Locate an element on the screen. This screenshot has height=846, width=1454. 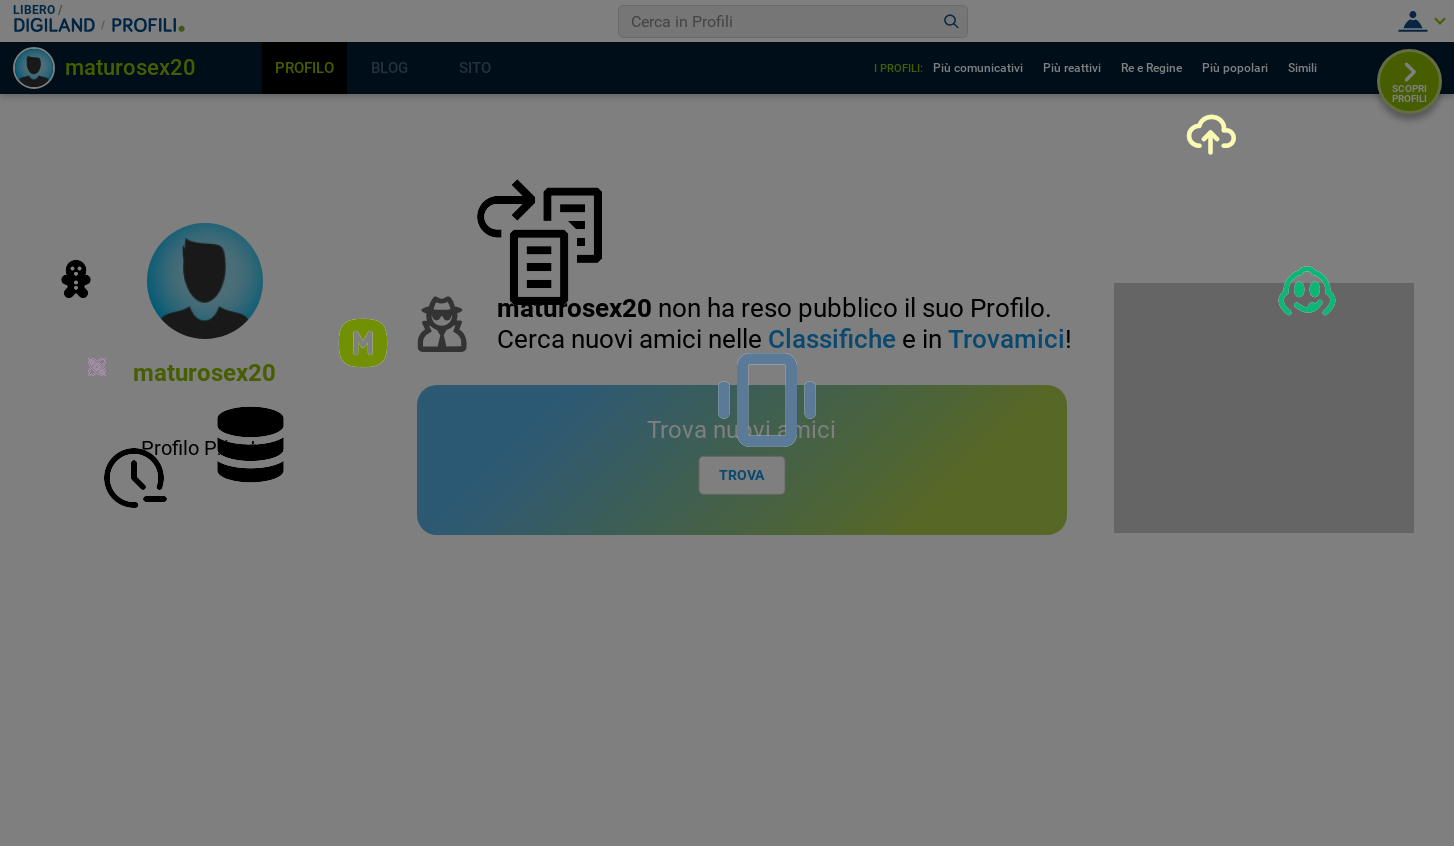
find all references to a symbol or variable is located at coordinates (540, 242).